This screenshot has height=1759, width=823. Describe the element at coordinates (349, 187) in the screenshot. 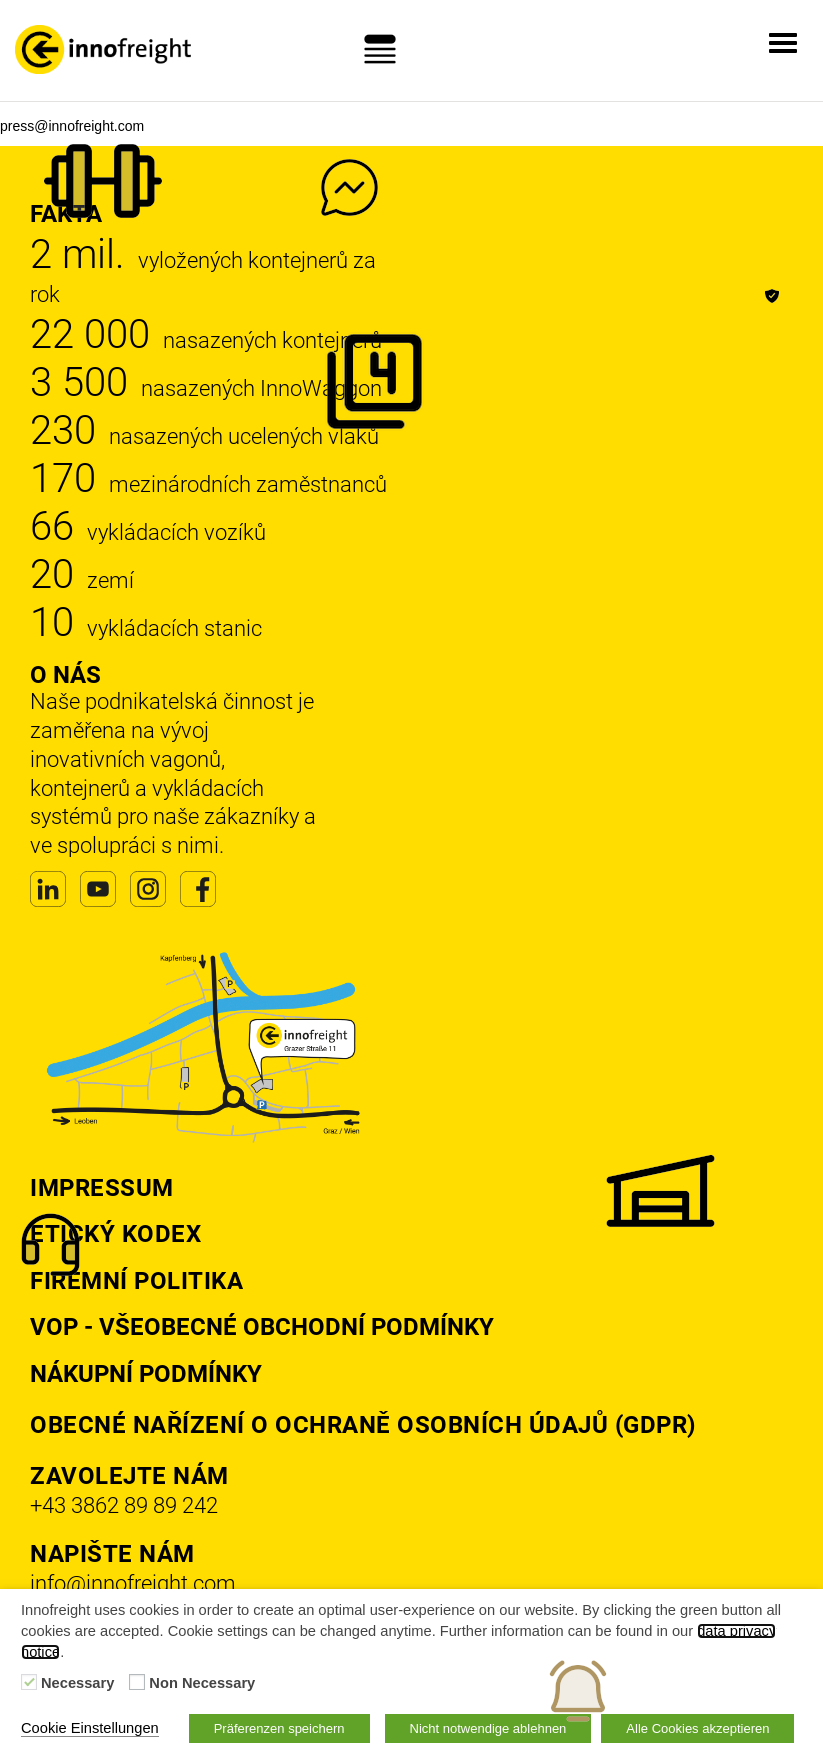

I see `open Facebook Messenger` at that location.